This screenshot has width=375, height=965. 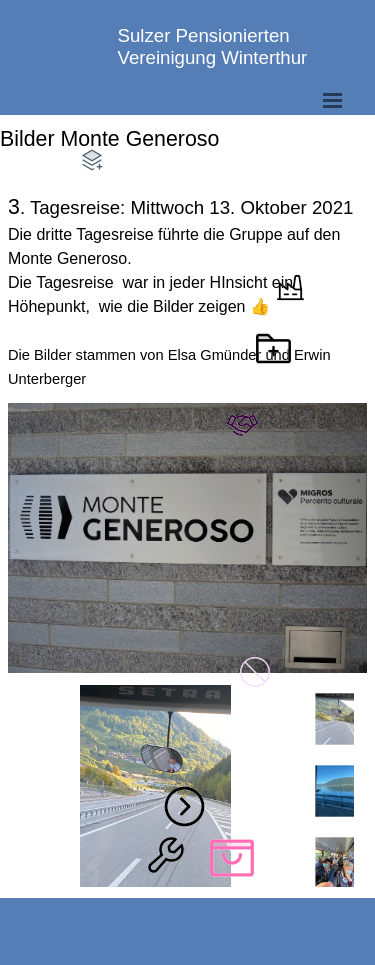 What do you see at coordinates (92, 160) in the screenshot?
I see `add a new layer to the stack` at bounding box center [92, 160].